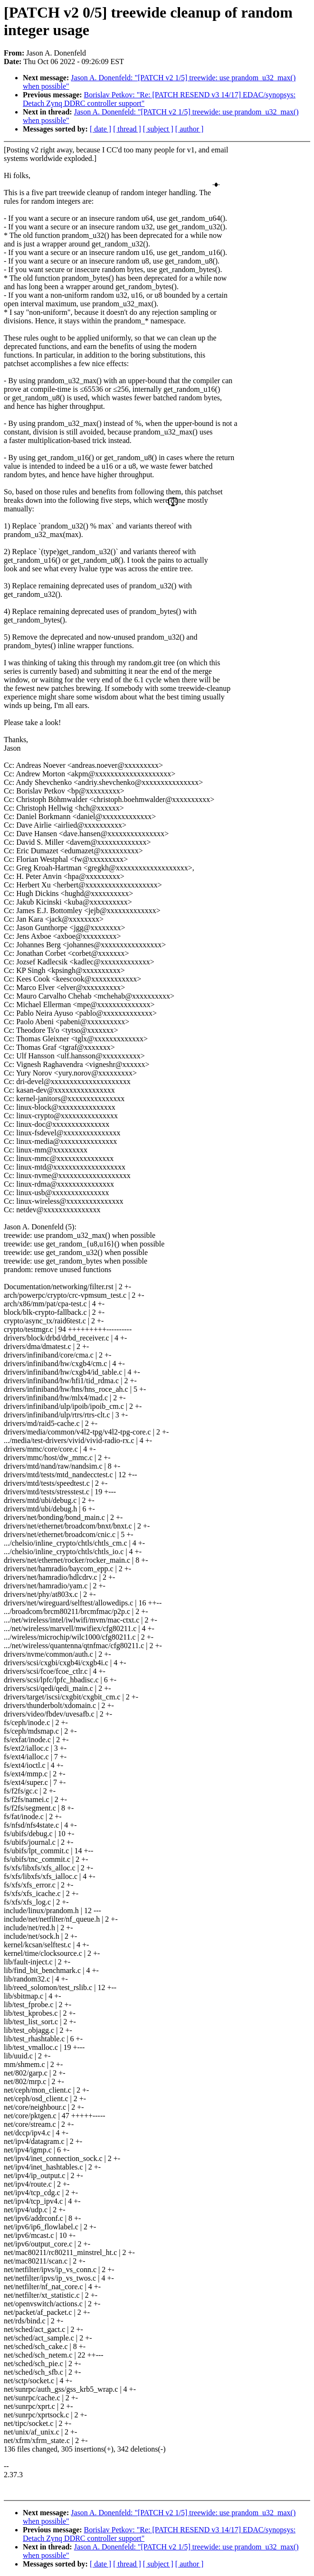  Describe the element at coordinates (173, 502) in the screenshot. I see `start a shareplay session` at that location.